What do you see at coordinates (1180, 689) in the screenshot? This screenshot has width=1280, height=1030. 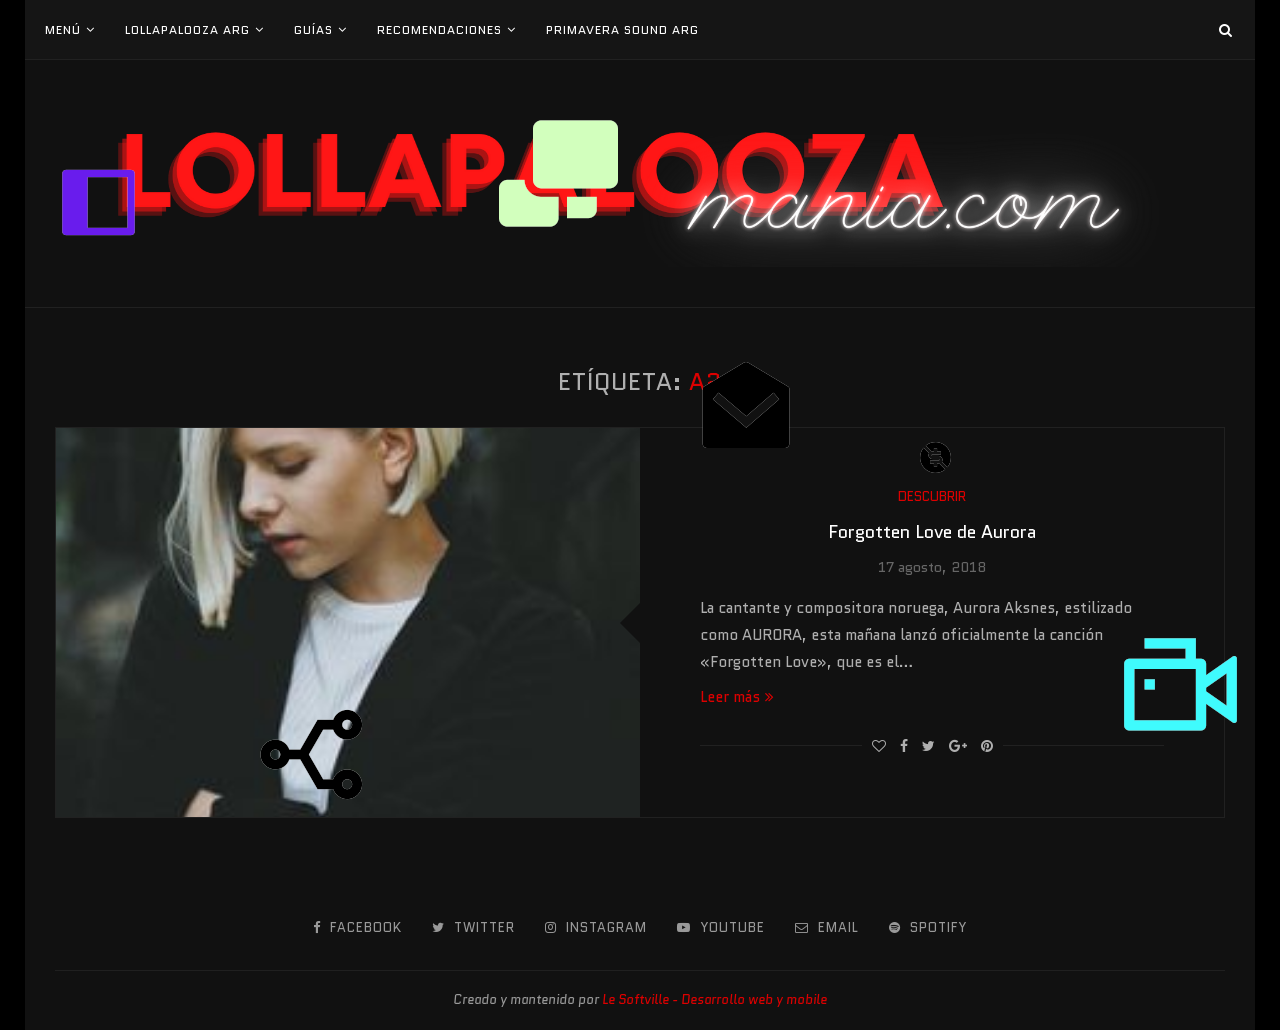 I see `start recording a video` at bounding box center [1180, 689].